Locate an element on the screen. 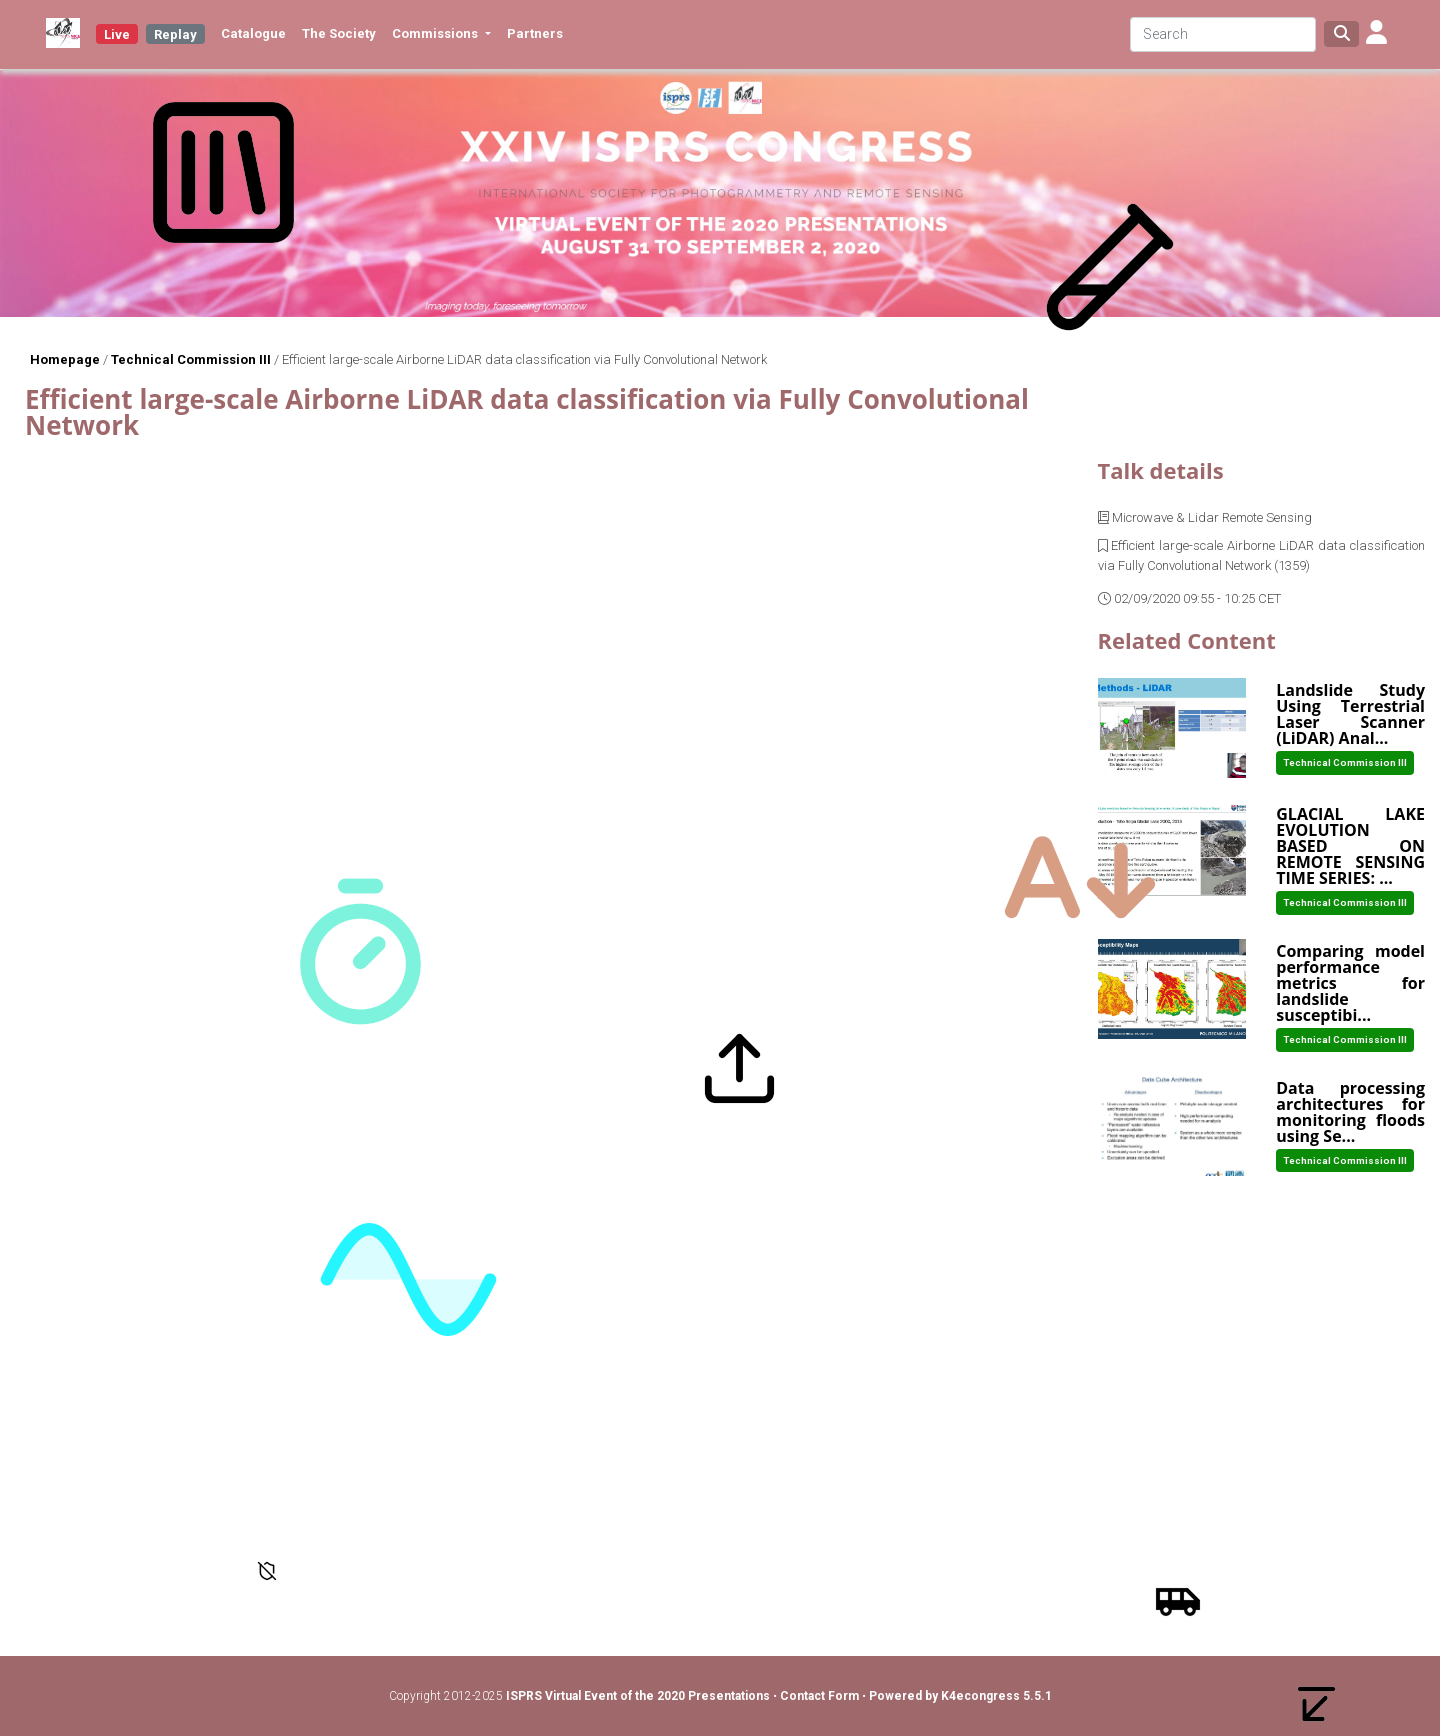 This screenshot has height=1736, width=1440. security or protection is disabled is located at coordinates (267, 1571).